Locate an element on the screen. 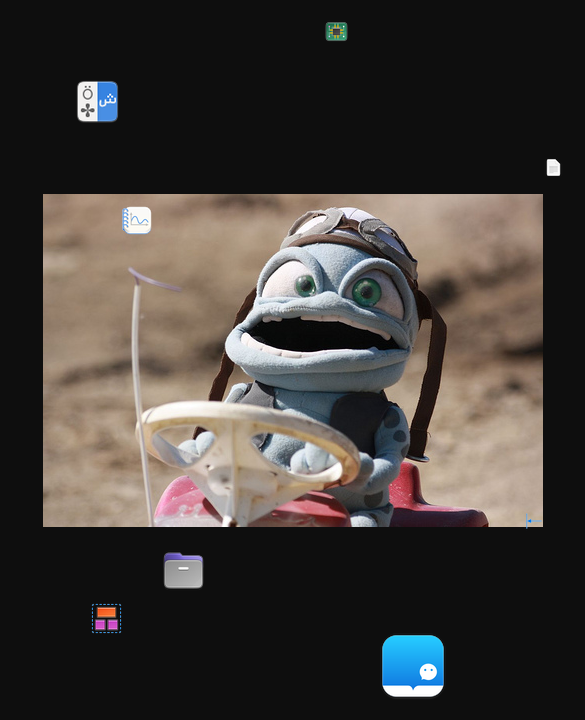 The image size is (585, 720). open Graphs app for data visualization is located at coordinates (137, 220).